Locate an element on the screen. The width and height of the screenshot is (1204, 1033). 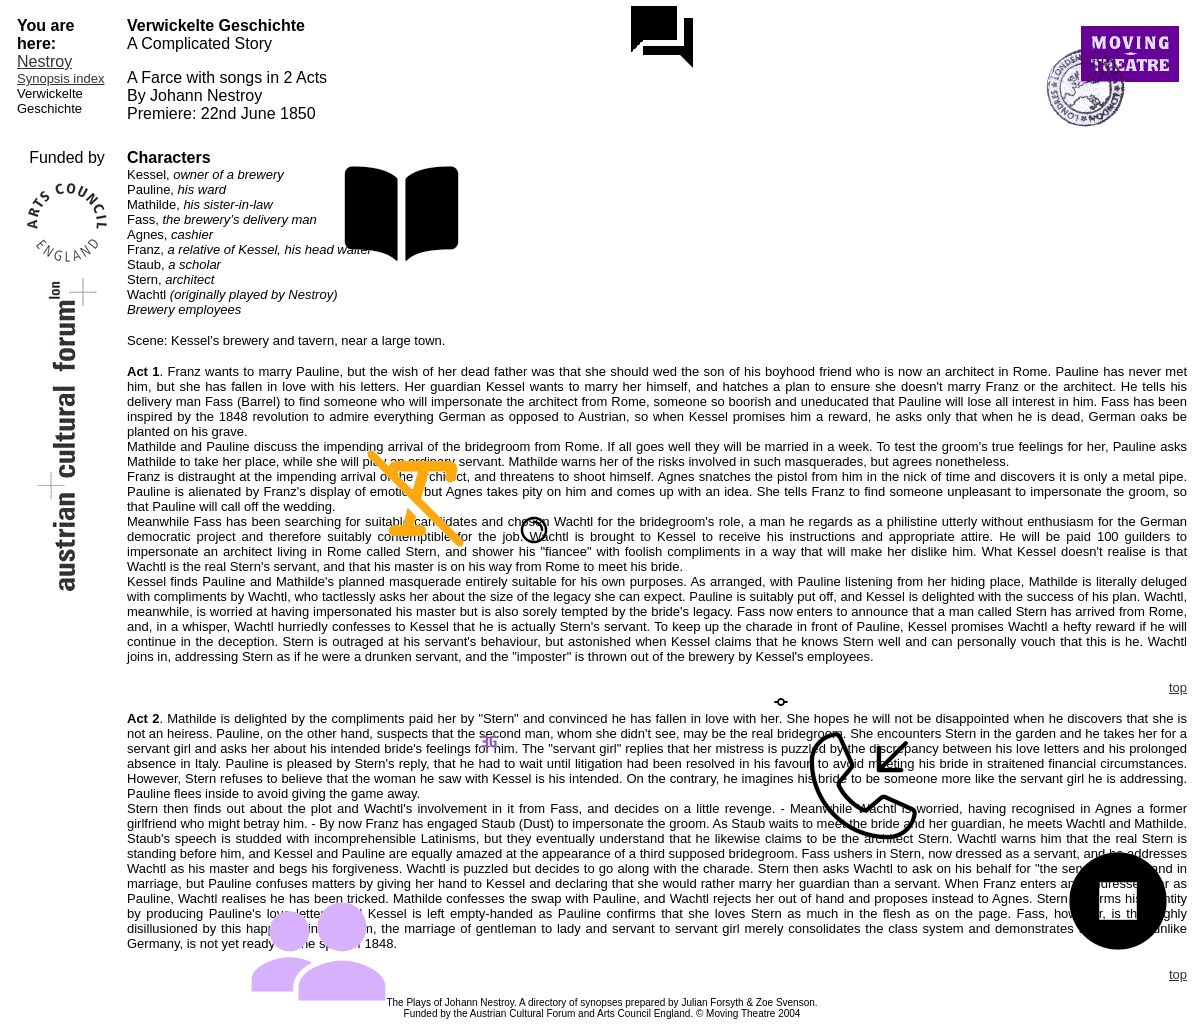
disable text formatting is located at coordinates (415, 498).